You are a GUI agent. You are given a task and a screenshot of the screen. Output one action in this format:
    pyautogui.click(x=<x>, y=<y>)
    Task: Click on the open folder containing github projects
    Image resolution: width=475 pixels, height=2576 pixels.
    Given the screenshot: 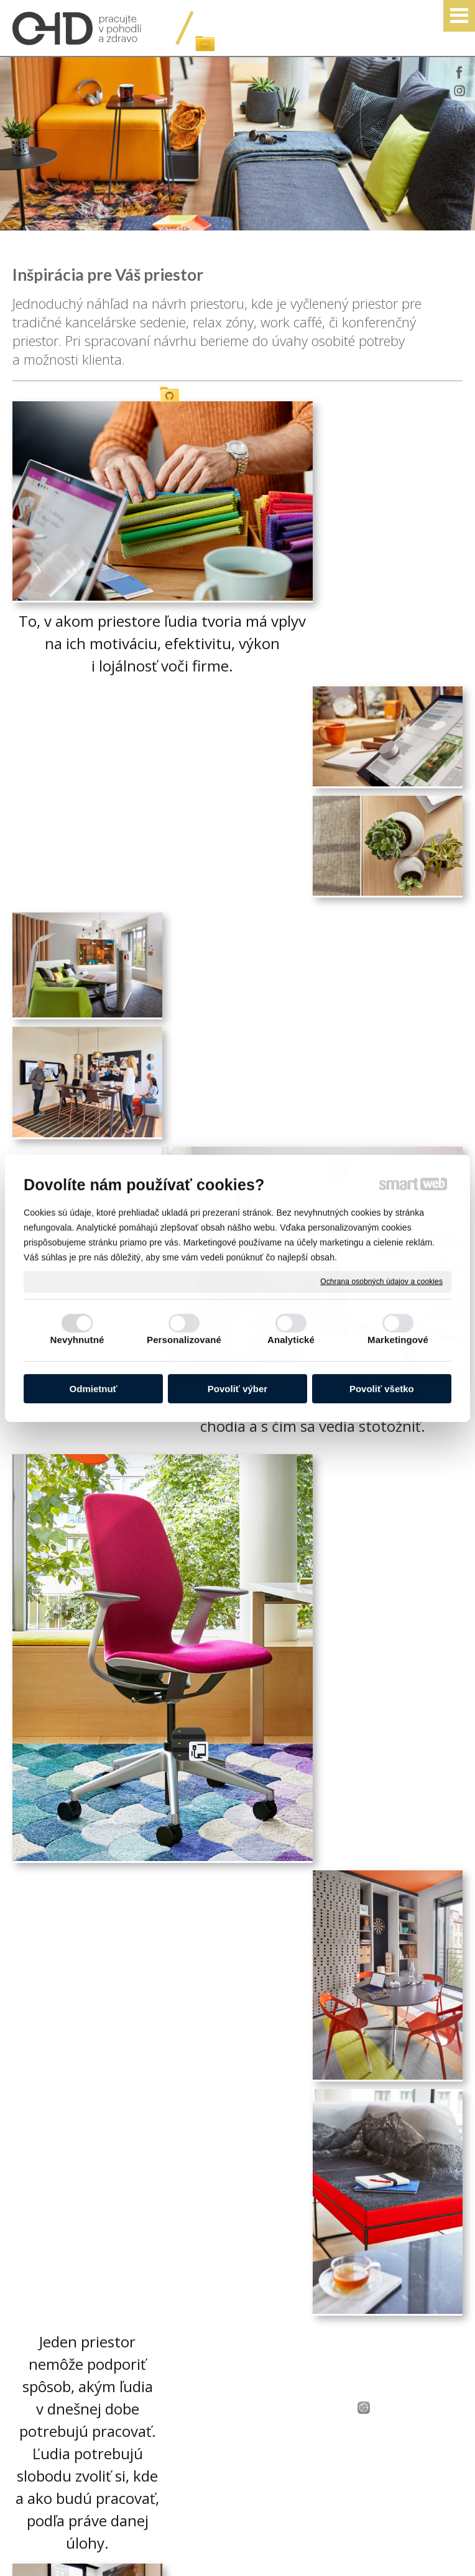 What is the action you would take?
    pyautogui.click(x=169, y=394)
    